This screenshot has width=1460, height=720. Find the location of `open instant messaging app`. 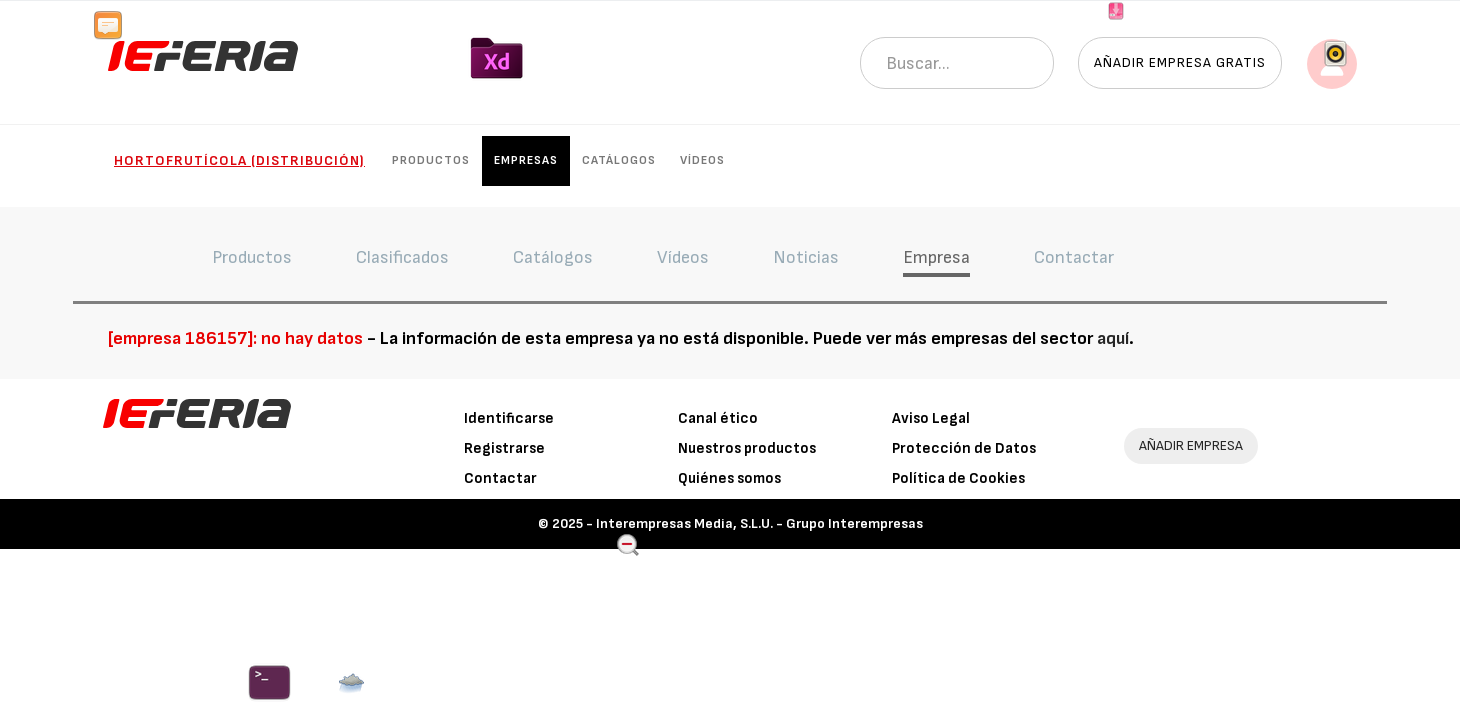

open instant messaging app is located at coordinates (108, 25).